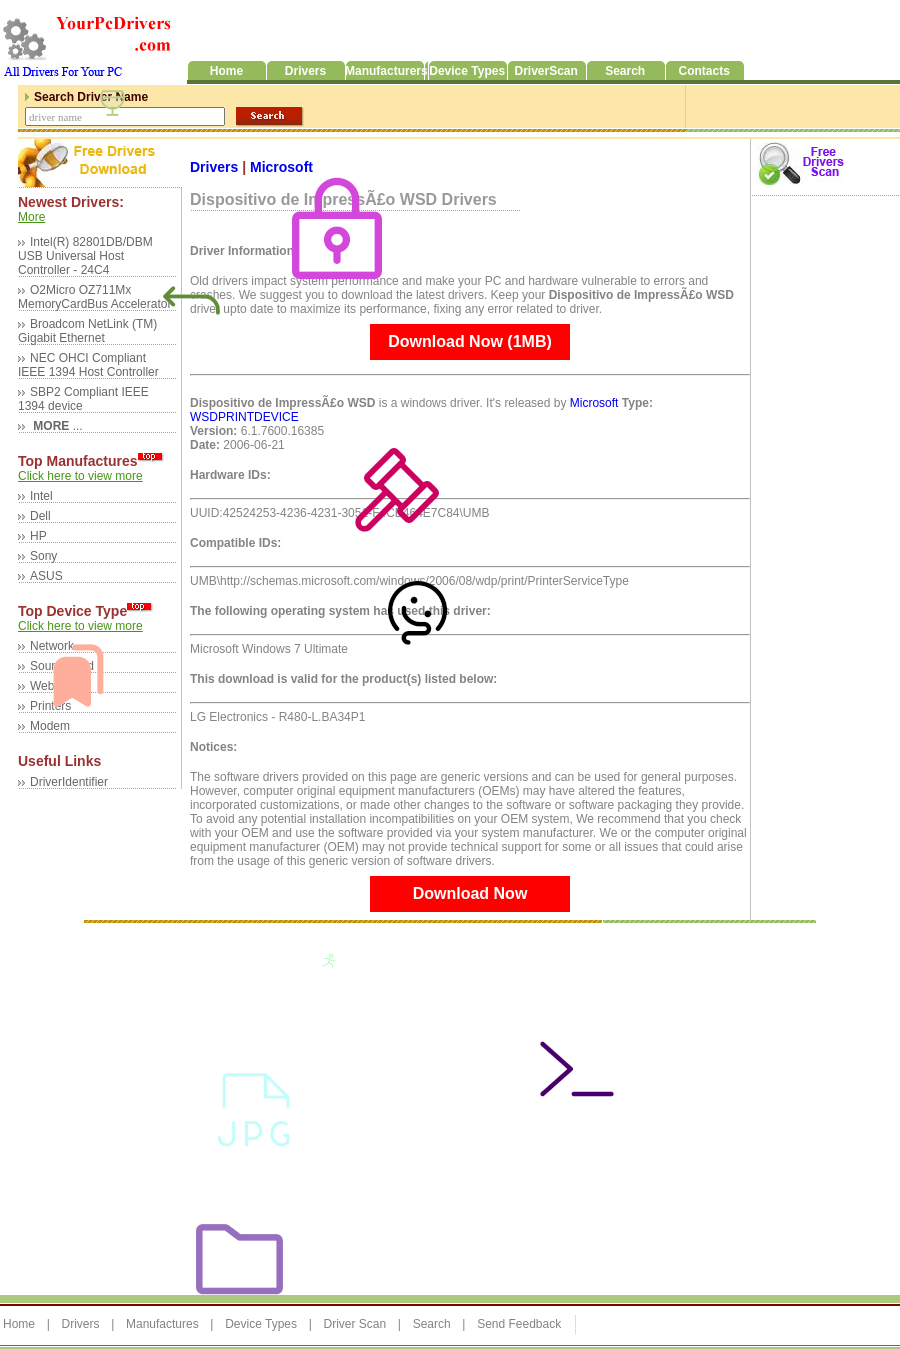 The width and height of the screenshot is (900, 1349). What do you see at coordinates (78, 675) in the screenshot?
I see `view your saved bookmarks` at bounding box center [78, 675].